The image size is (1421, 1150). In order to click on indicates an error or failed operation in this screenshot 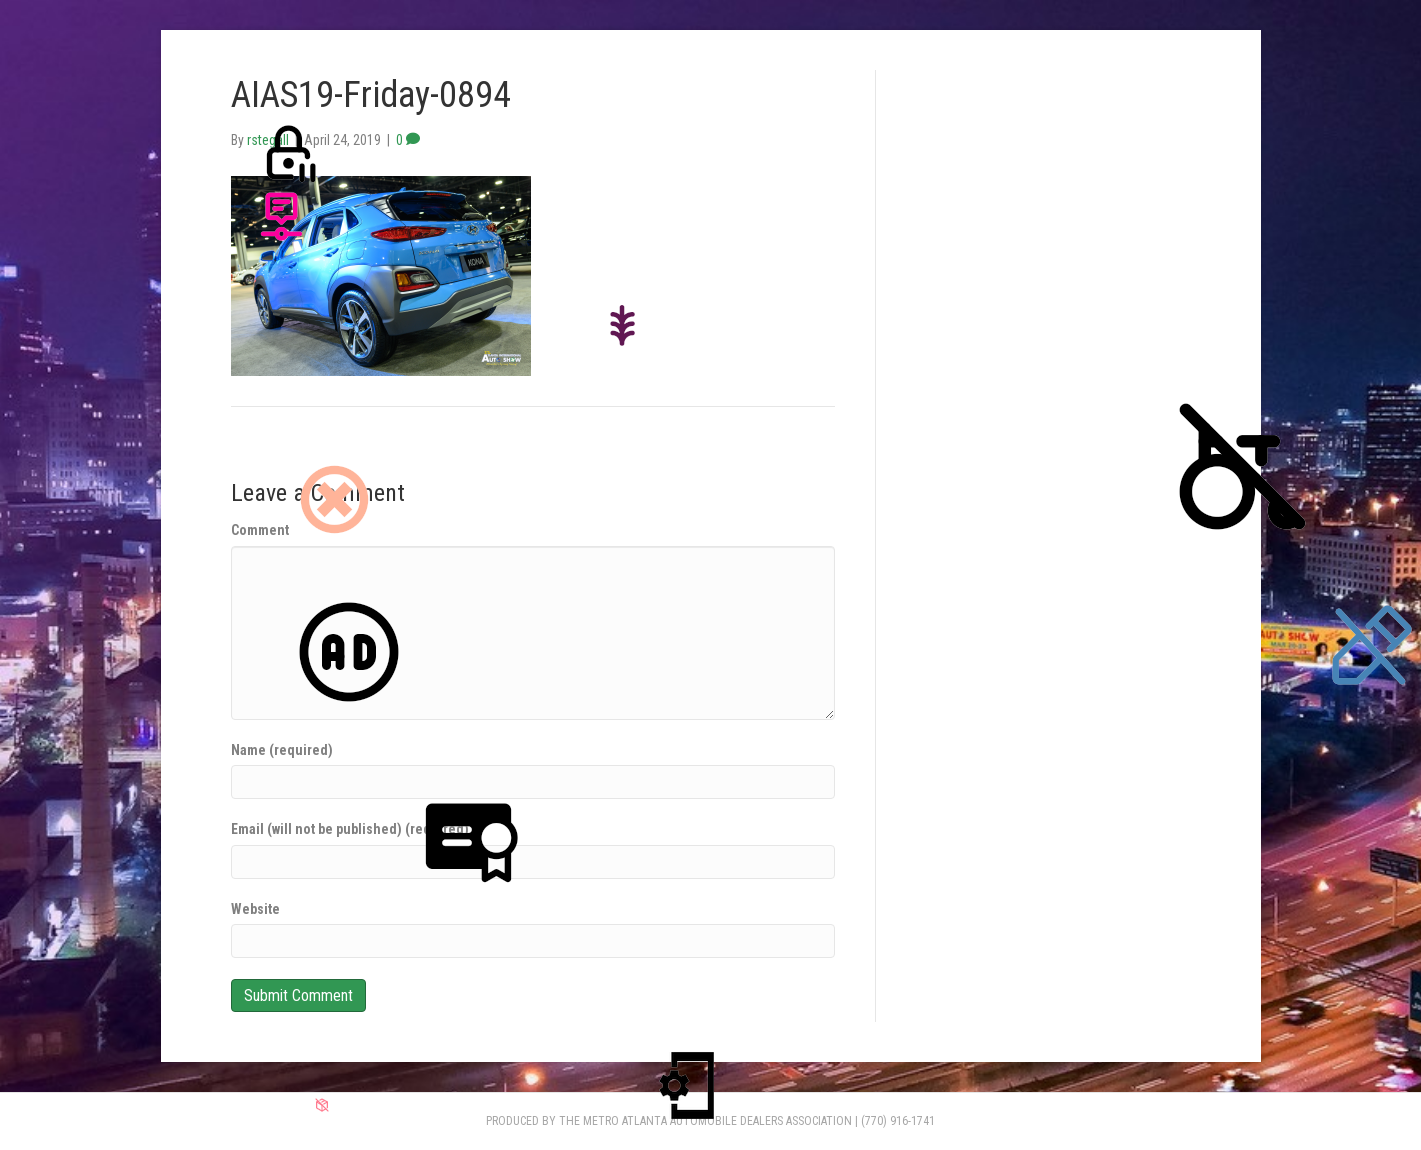, I will do `click(334, 499)`.